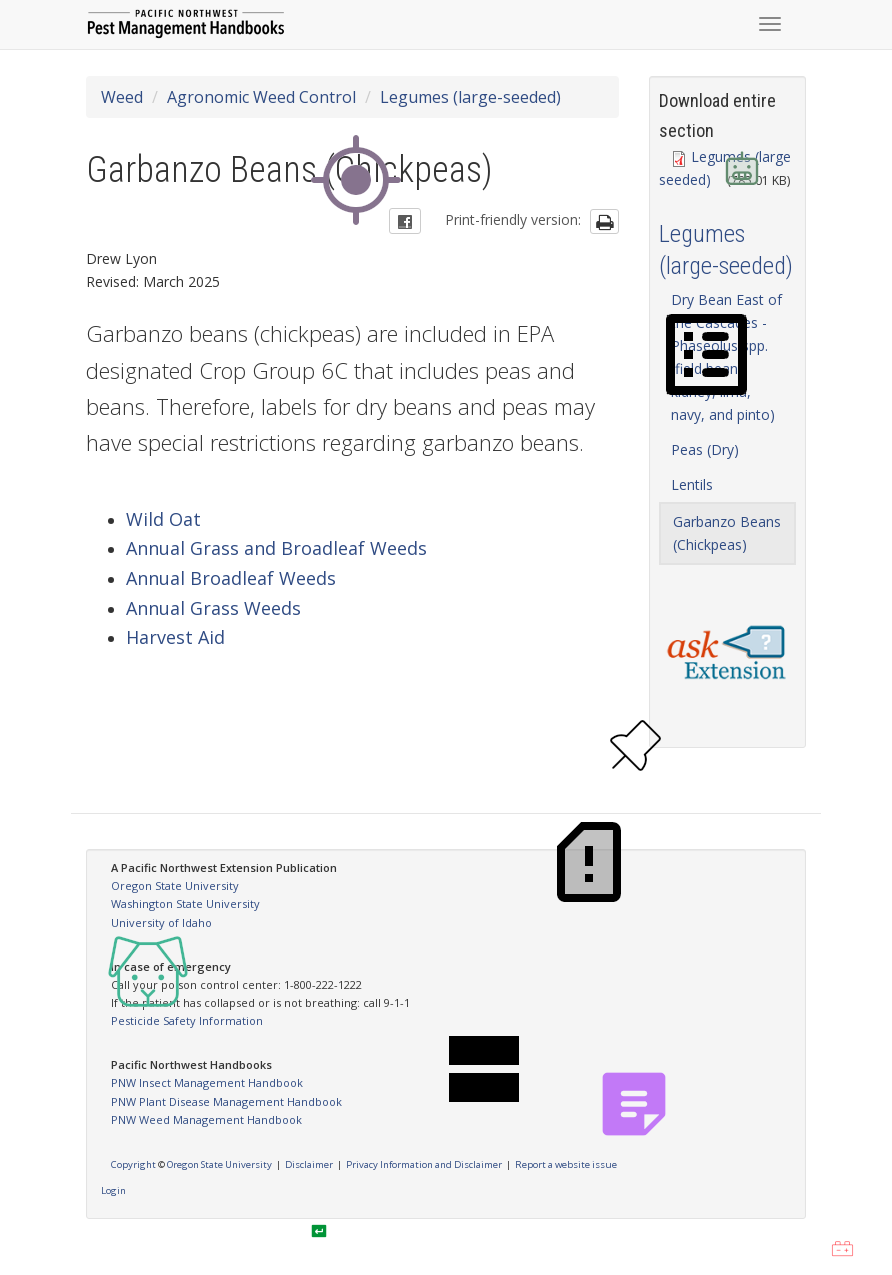  What do you see at coordinates (706, 354) in the screenshot?
I see `view list details or items` at bounding box center [706, 354].